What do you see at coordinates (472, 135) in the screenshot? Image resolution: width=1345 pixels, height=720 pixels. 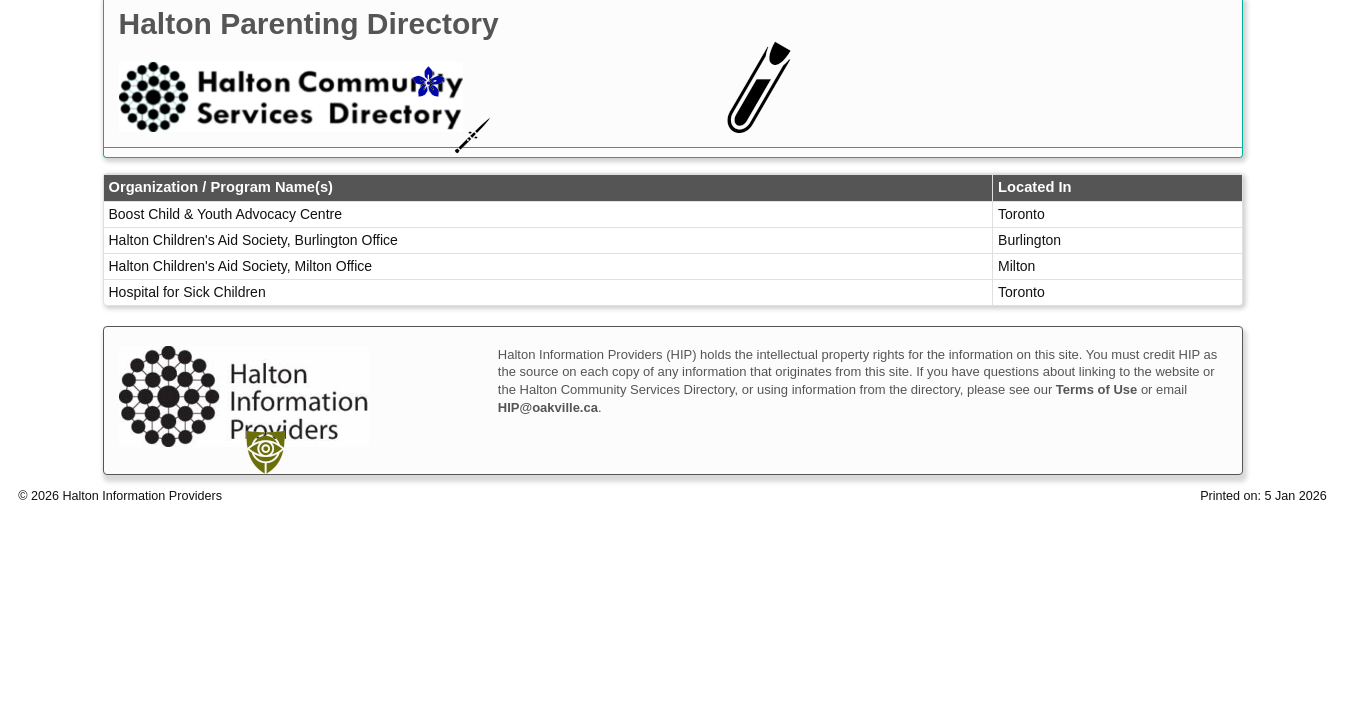 I see `represents a weapon or blade item in a game inventory` at bounding box center [472, 135].